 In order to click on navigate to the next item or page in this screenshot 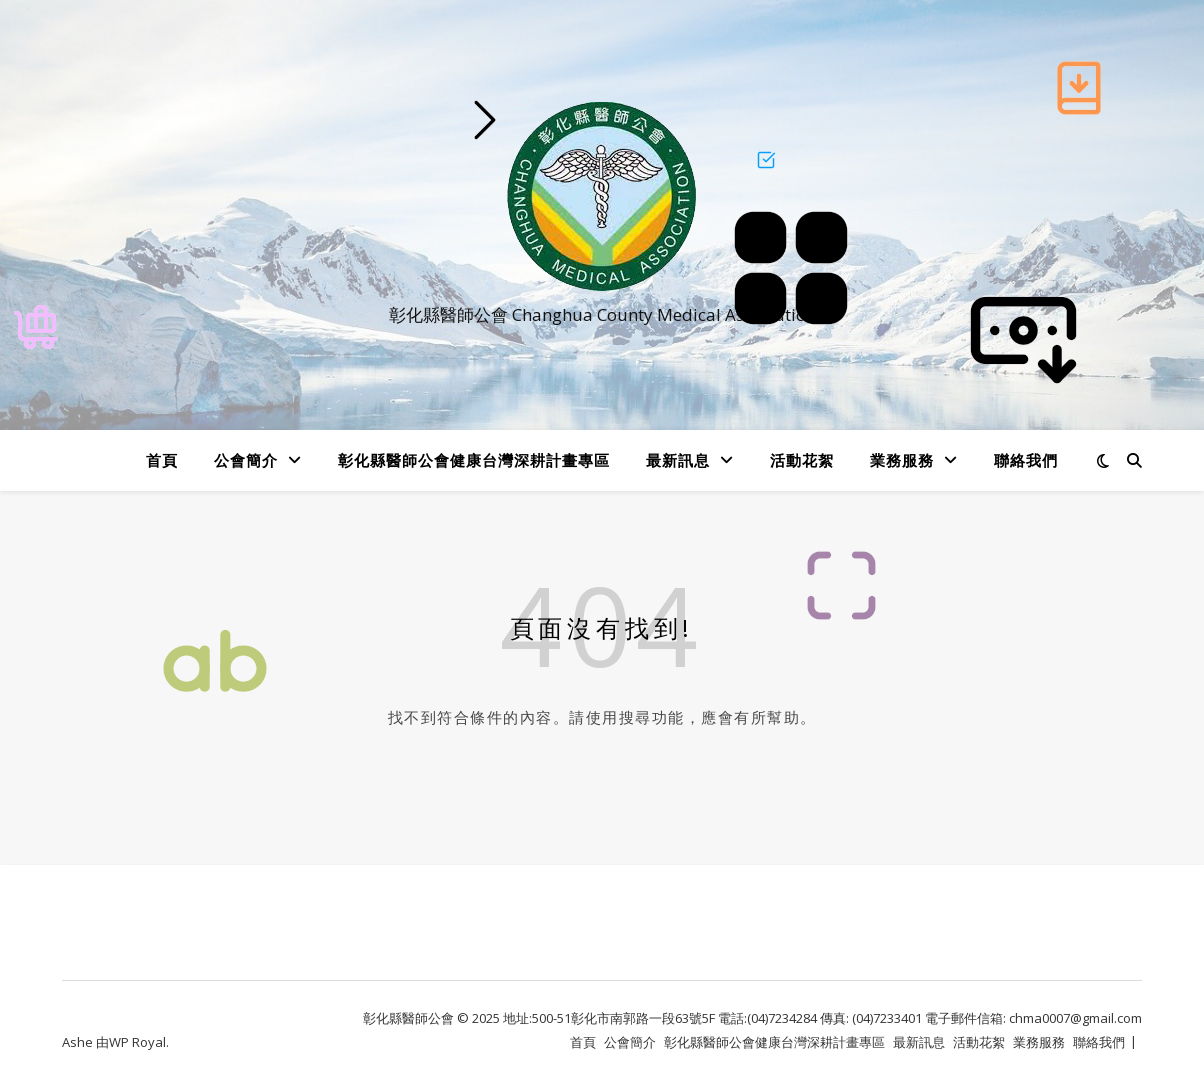, I will do `click(485, 120)`.